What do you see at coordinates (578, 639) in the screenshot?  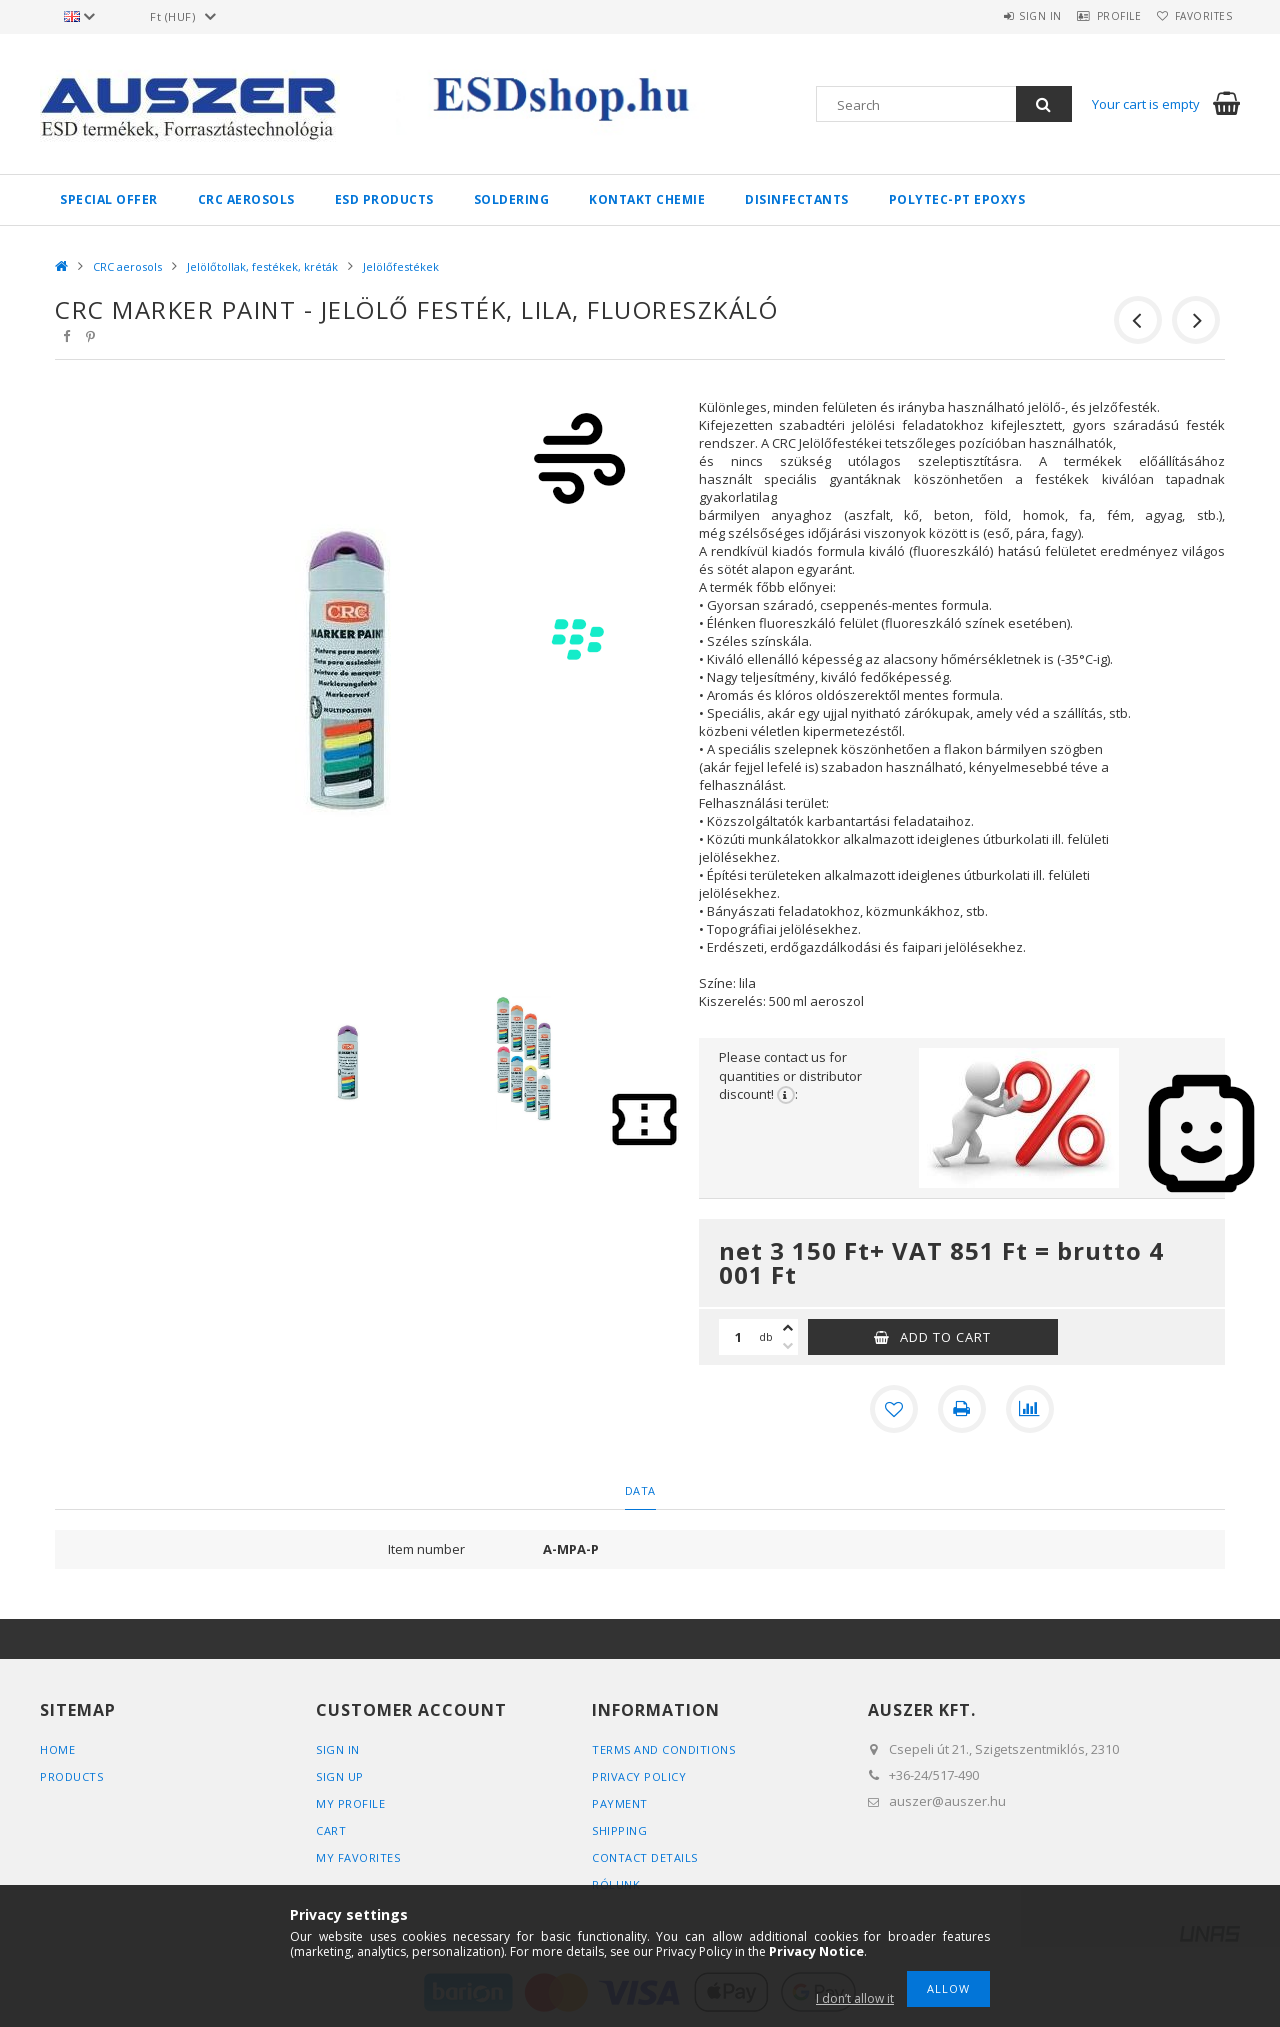 I see `BlackBerry brand logo` at bounding box center [578, 639].